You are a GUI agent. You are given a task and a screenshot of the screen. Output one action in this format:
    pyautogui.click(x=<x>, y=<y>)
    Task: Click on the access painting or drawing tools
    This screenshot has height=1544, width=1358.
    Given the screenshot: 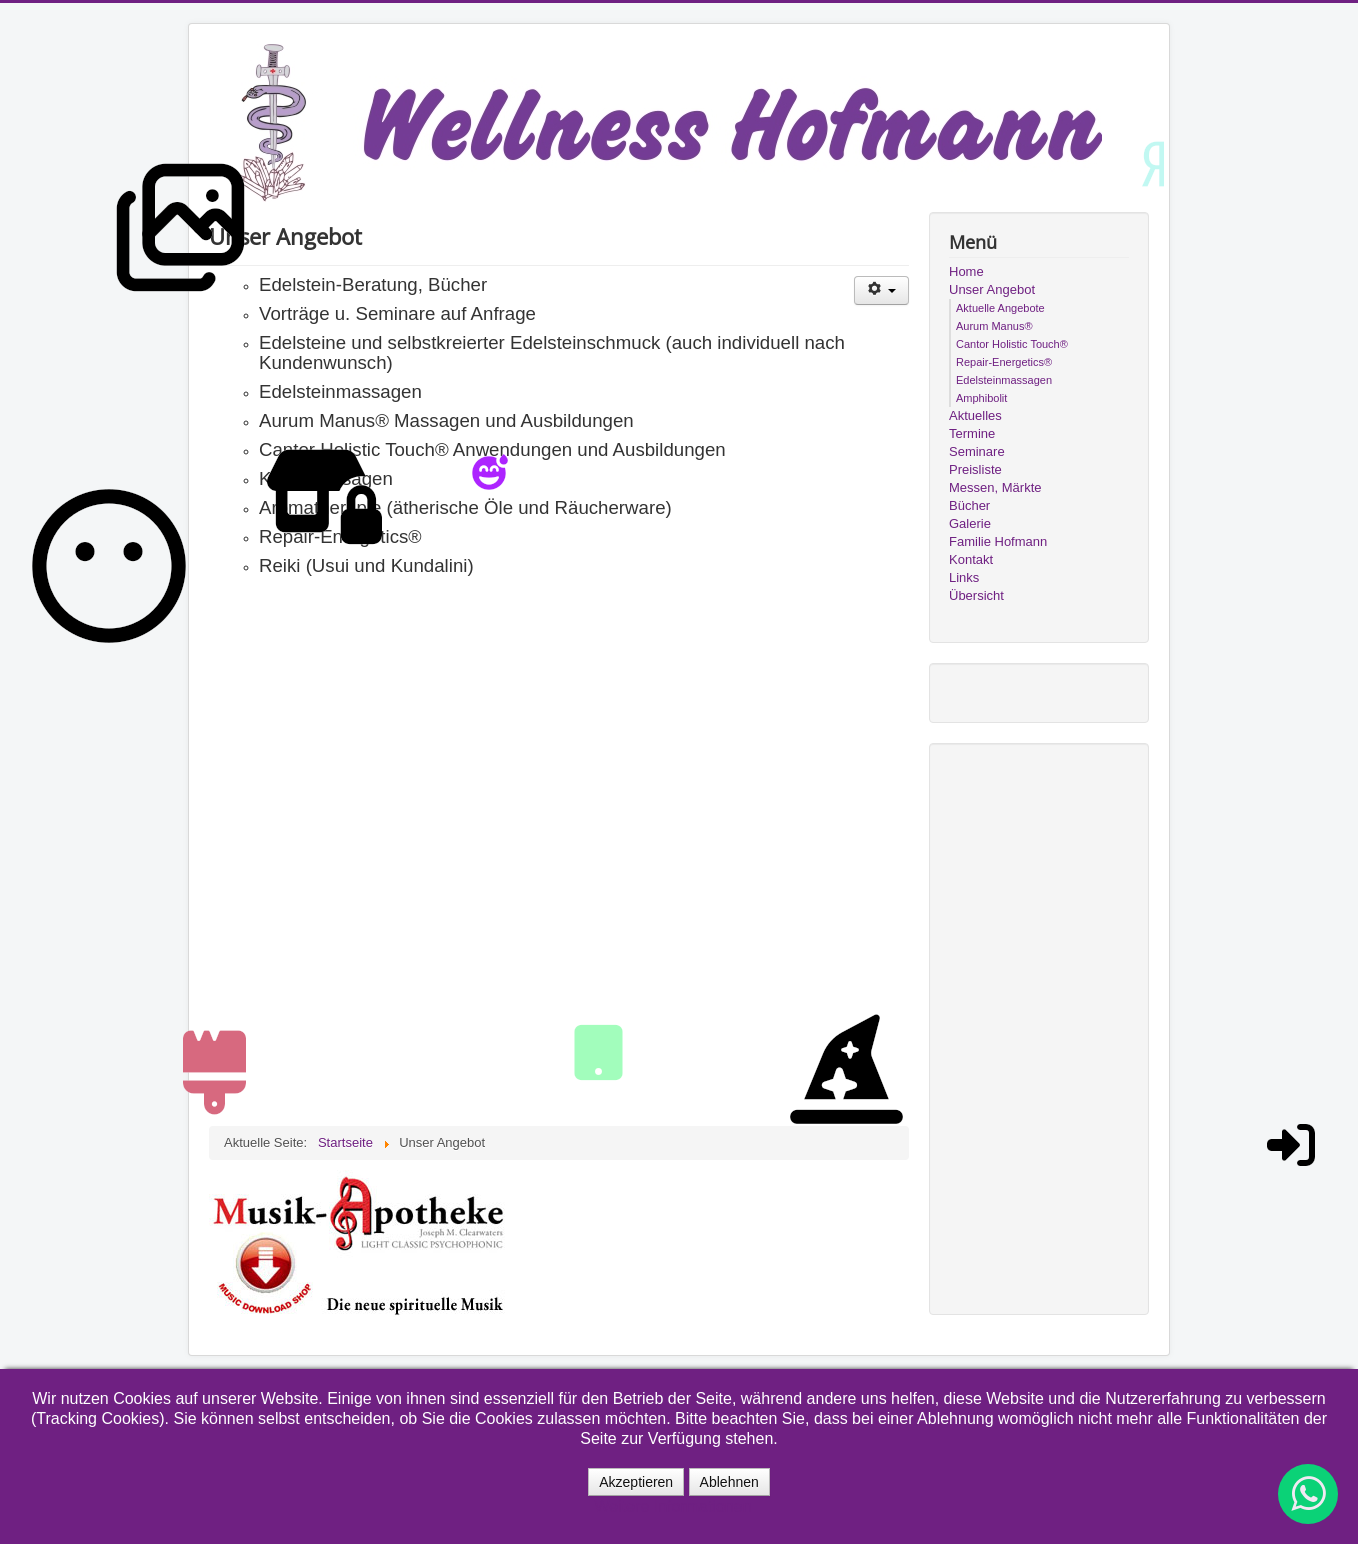 What is the action you would take?
    pyautogui.click(x=214, y=1072)
    